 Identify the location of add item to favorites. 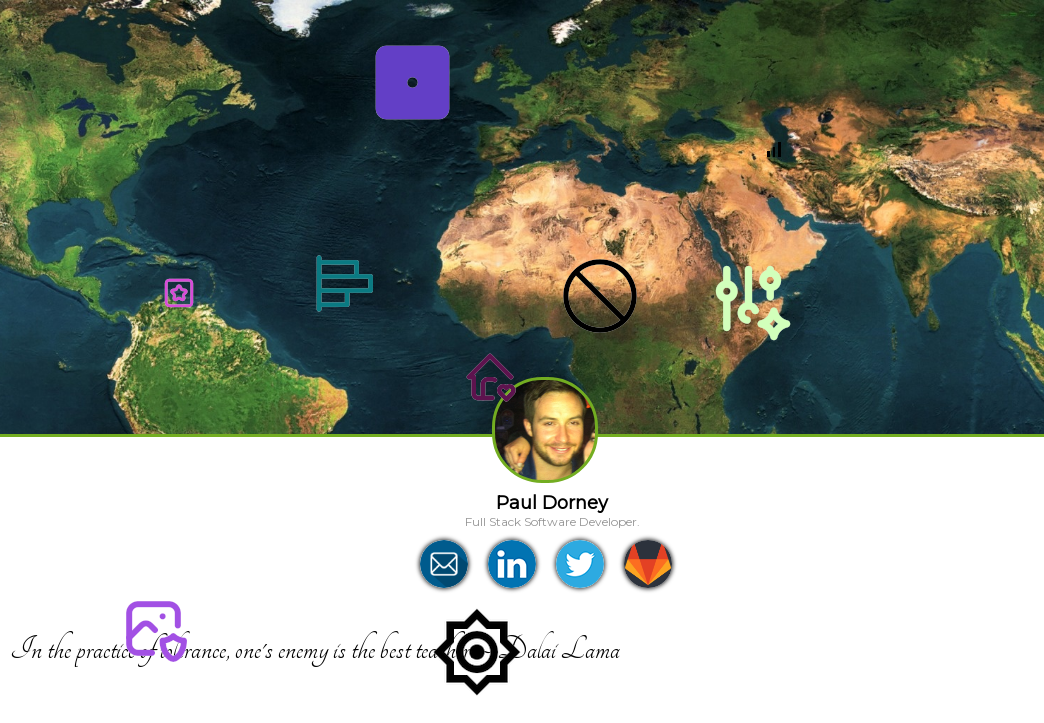
(179, 293).